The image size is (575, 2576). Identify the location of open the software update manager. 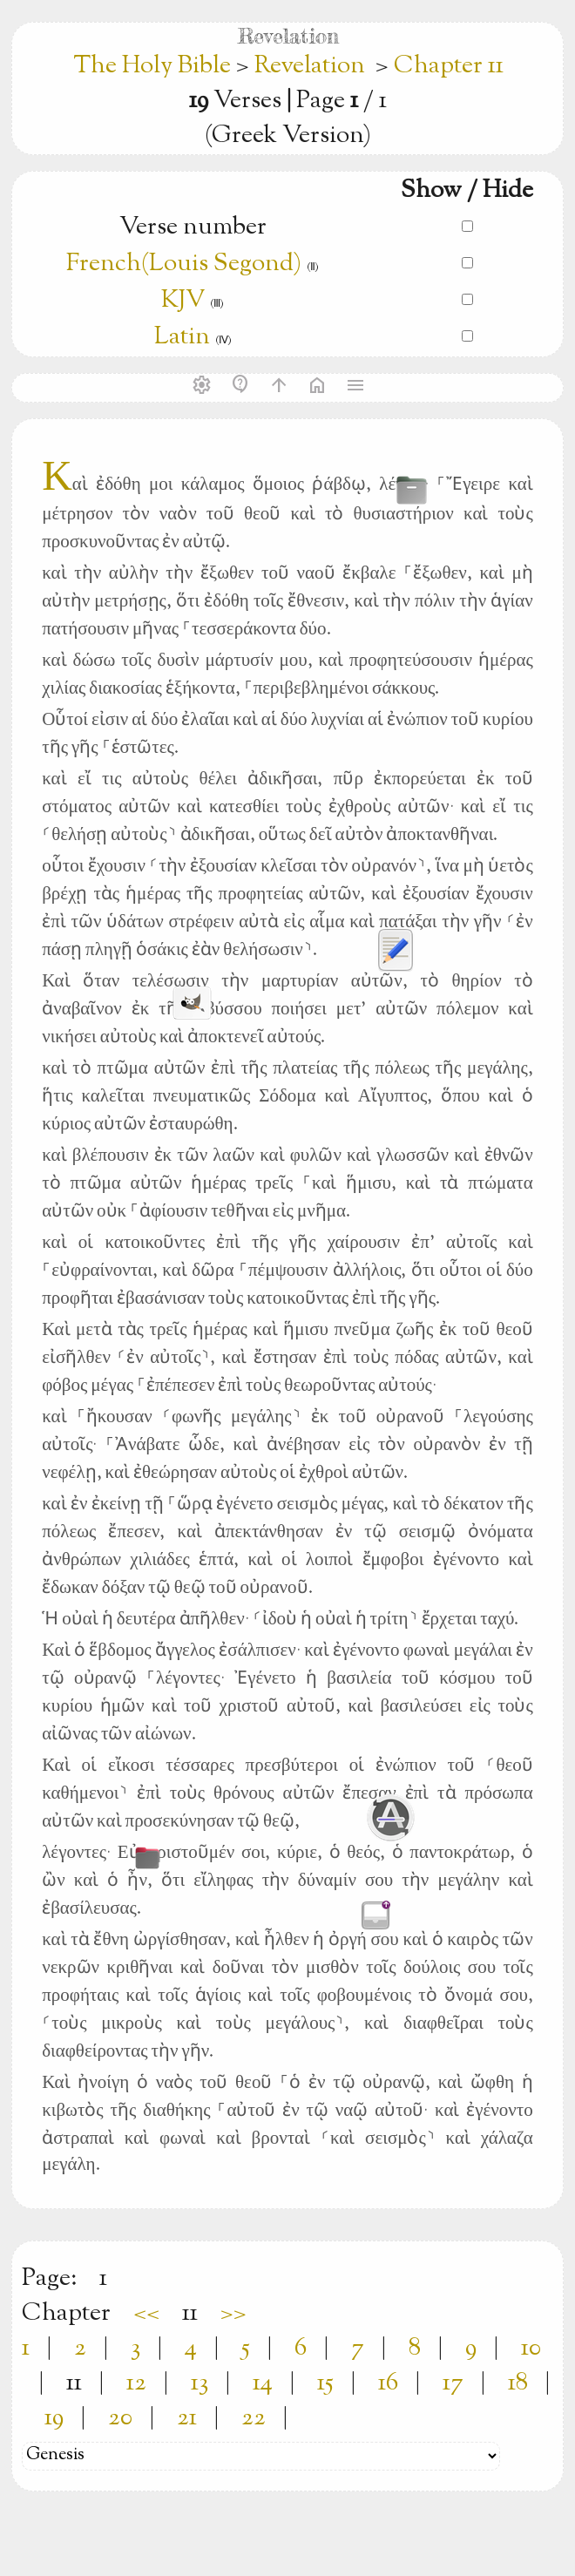
(390, 1817).